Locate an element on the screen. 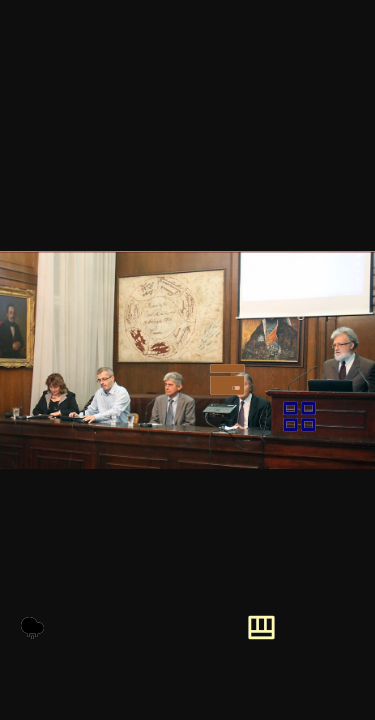  view data in table format is located at coordinates (261, 627).